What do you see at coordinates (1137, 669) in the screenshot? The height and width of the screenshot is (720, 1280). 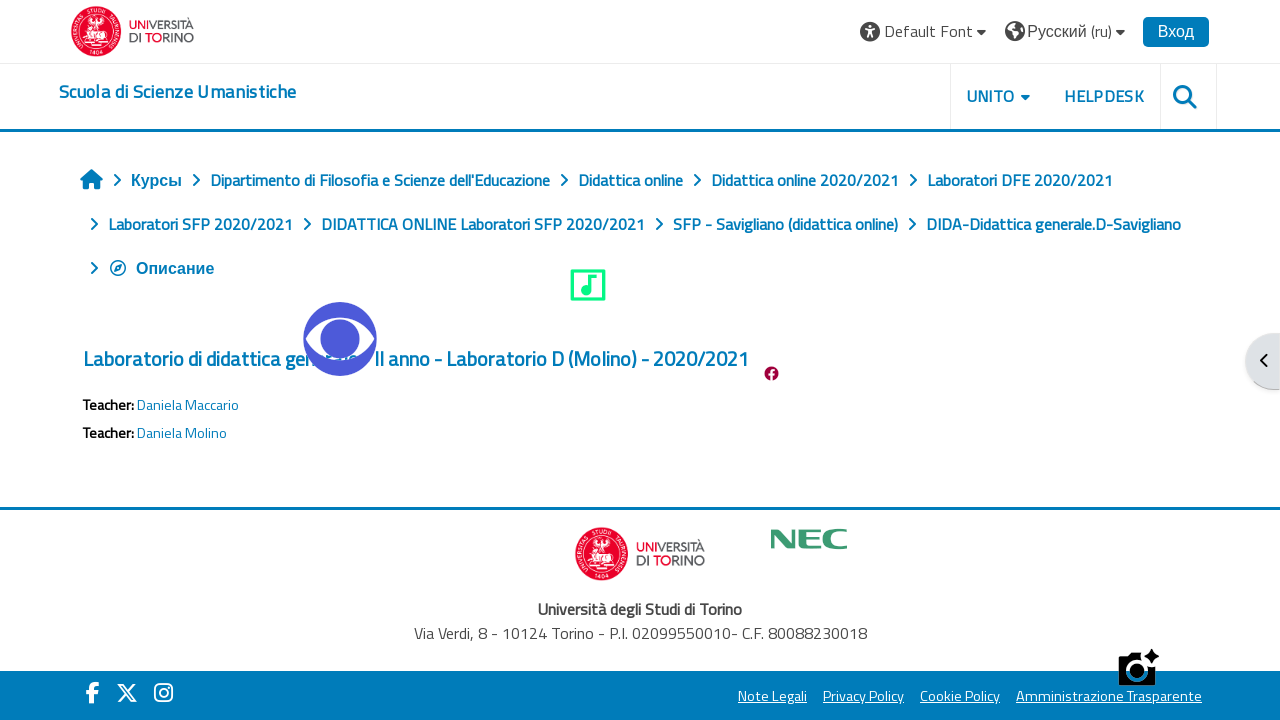 I see `access AI-powered camera features` at bounding box center [1137, 669].